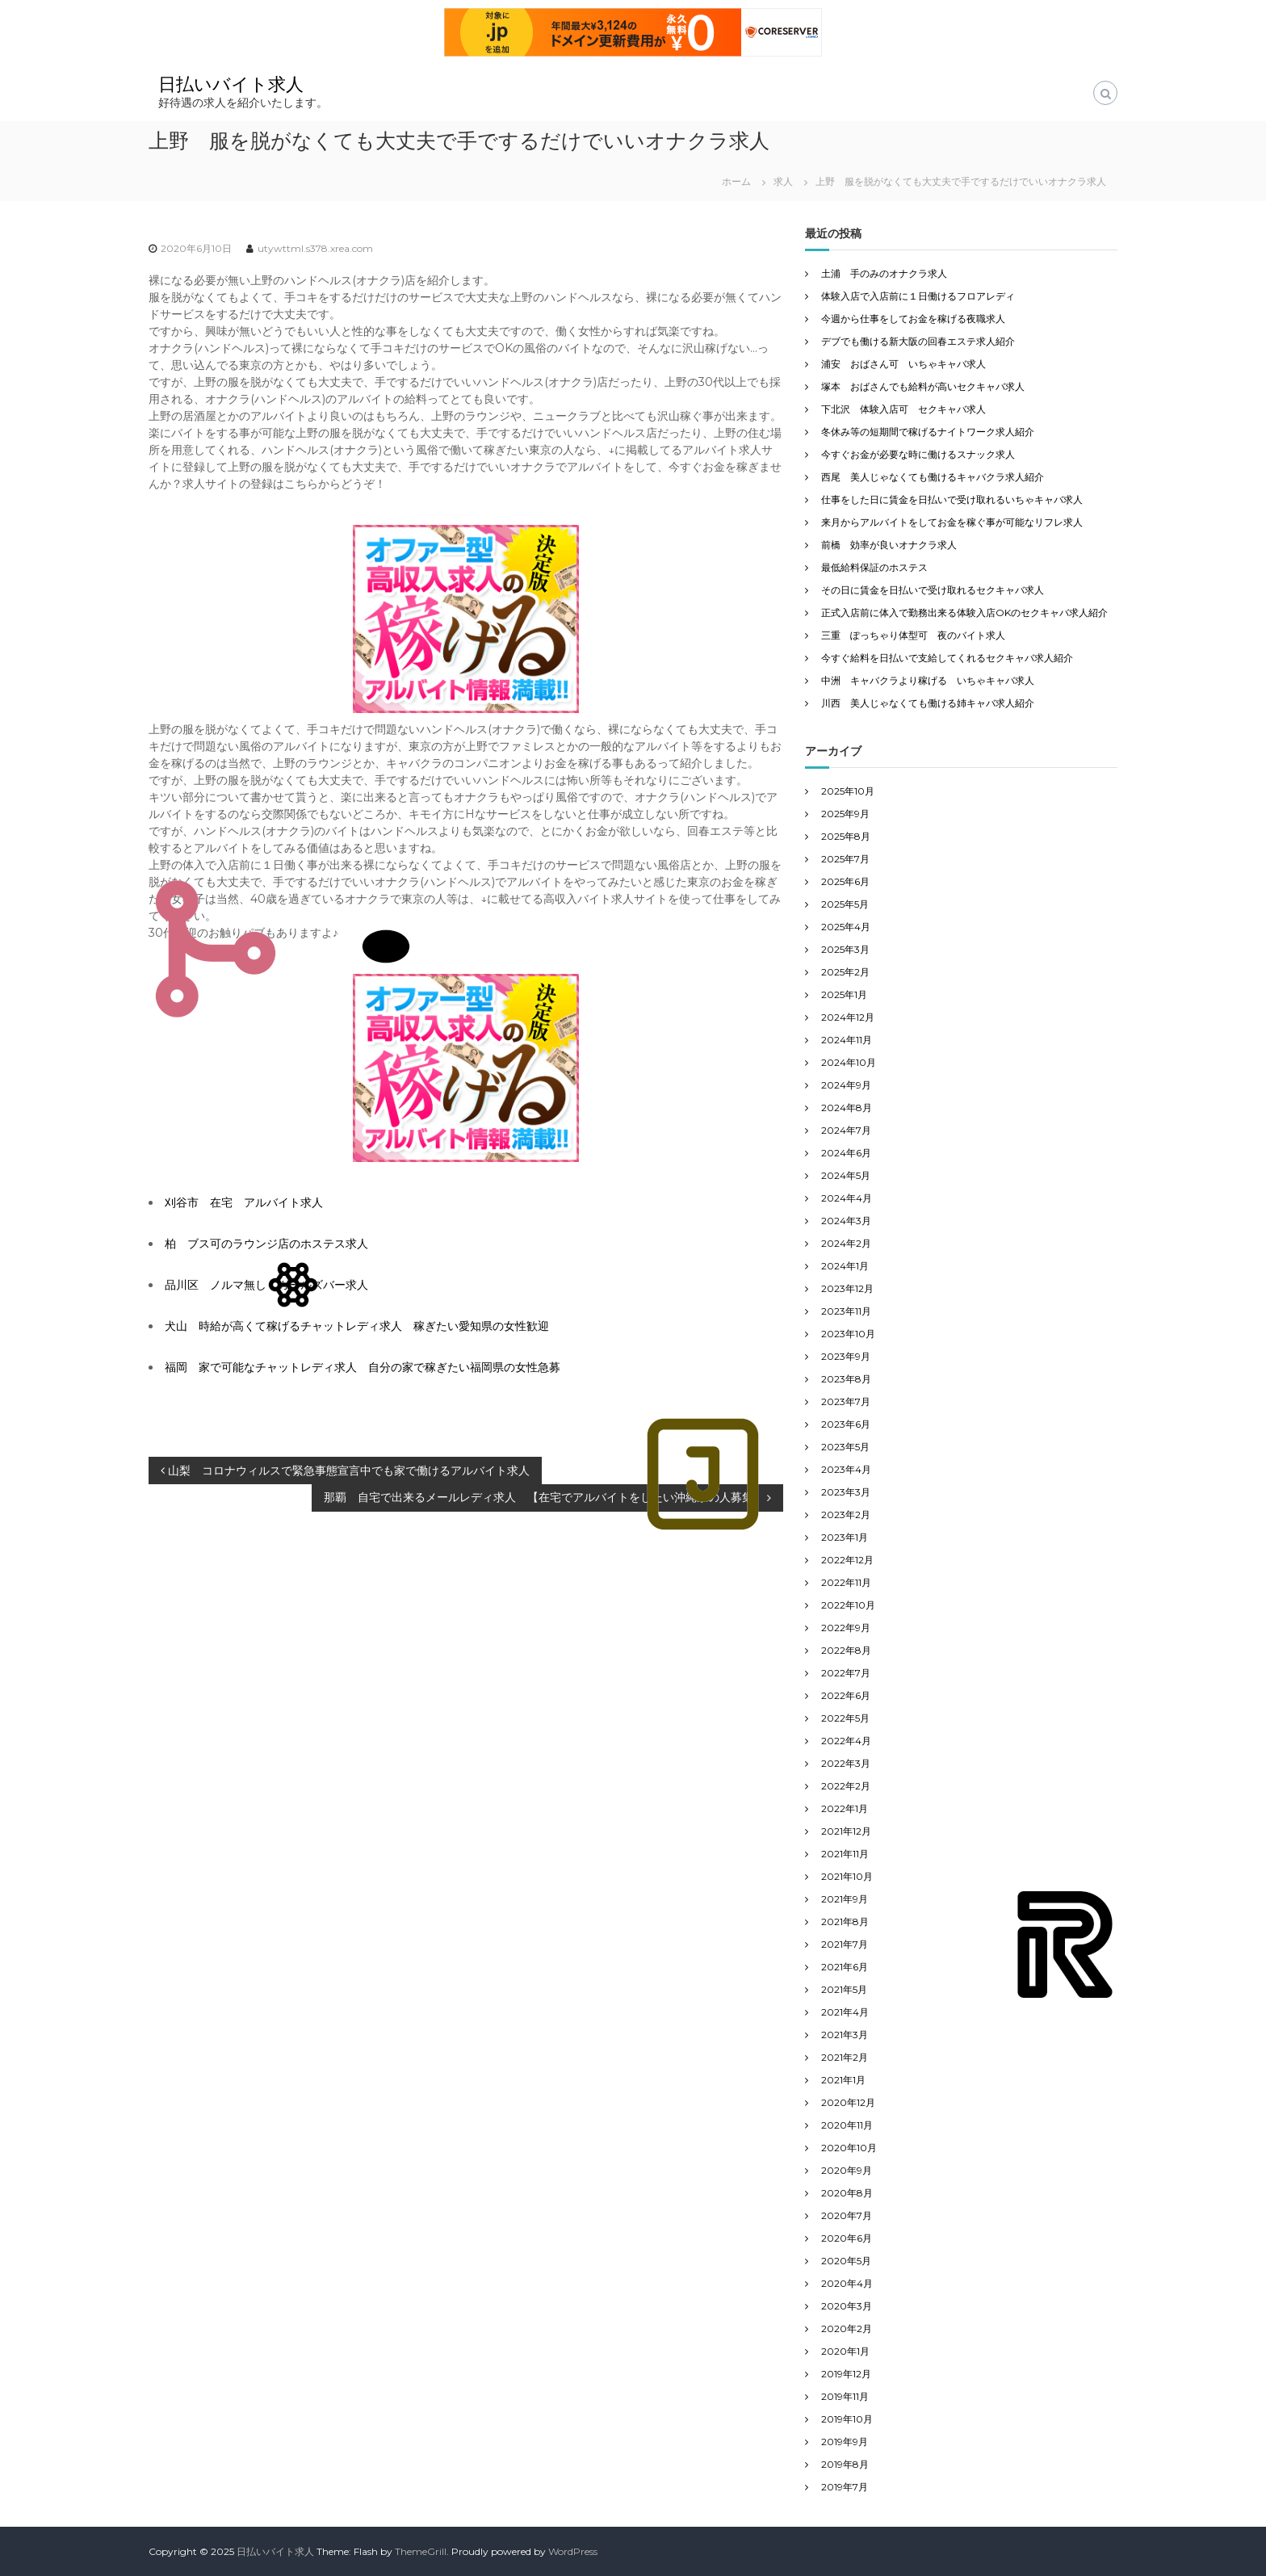 This screenshot has width=1266, height=2576. I want to click on represents the letter J in a menu or keyboard interface, so click(702, 1474).